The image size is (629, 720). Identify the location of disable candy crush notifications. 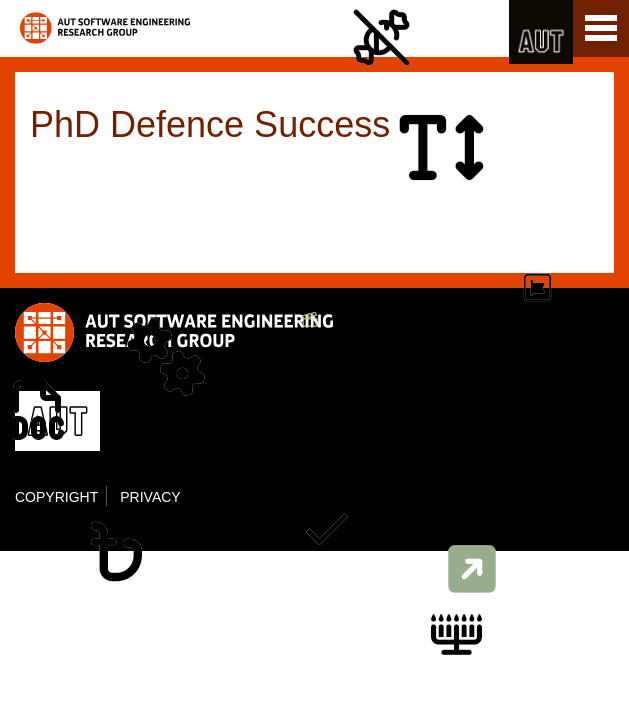
(381, 37).